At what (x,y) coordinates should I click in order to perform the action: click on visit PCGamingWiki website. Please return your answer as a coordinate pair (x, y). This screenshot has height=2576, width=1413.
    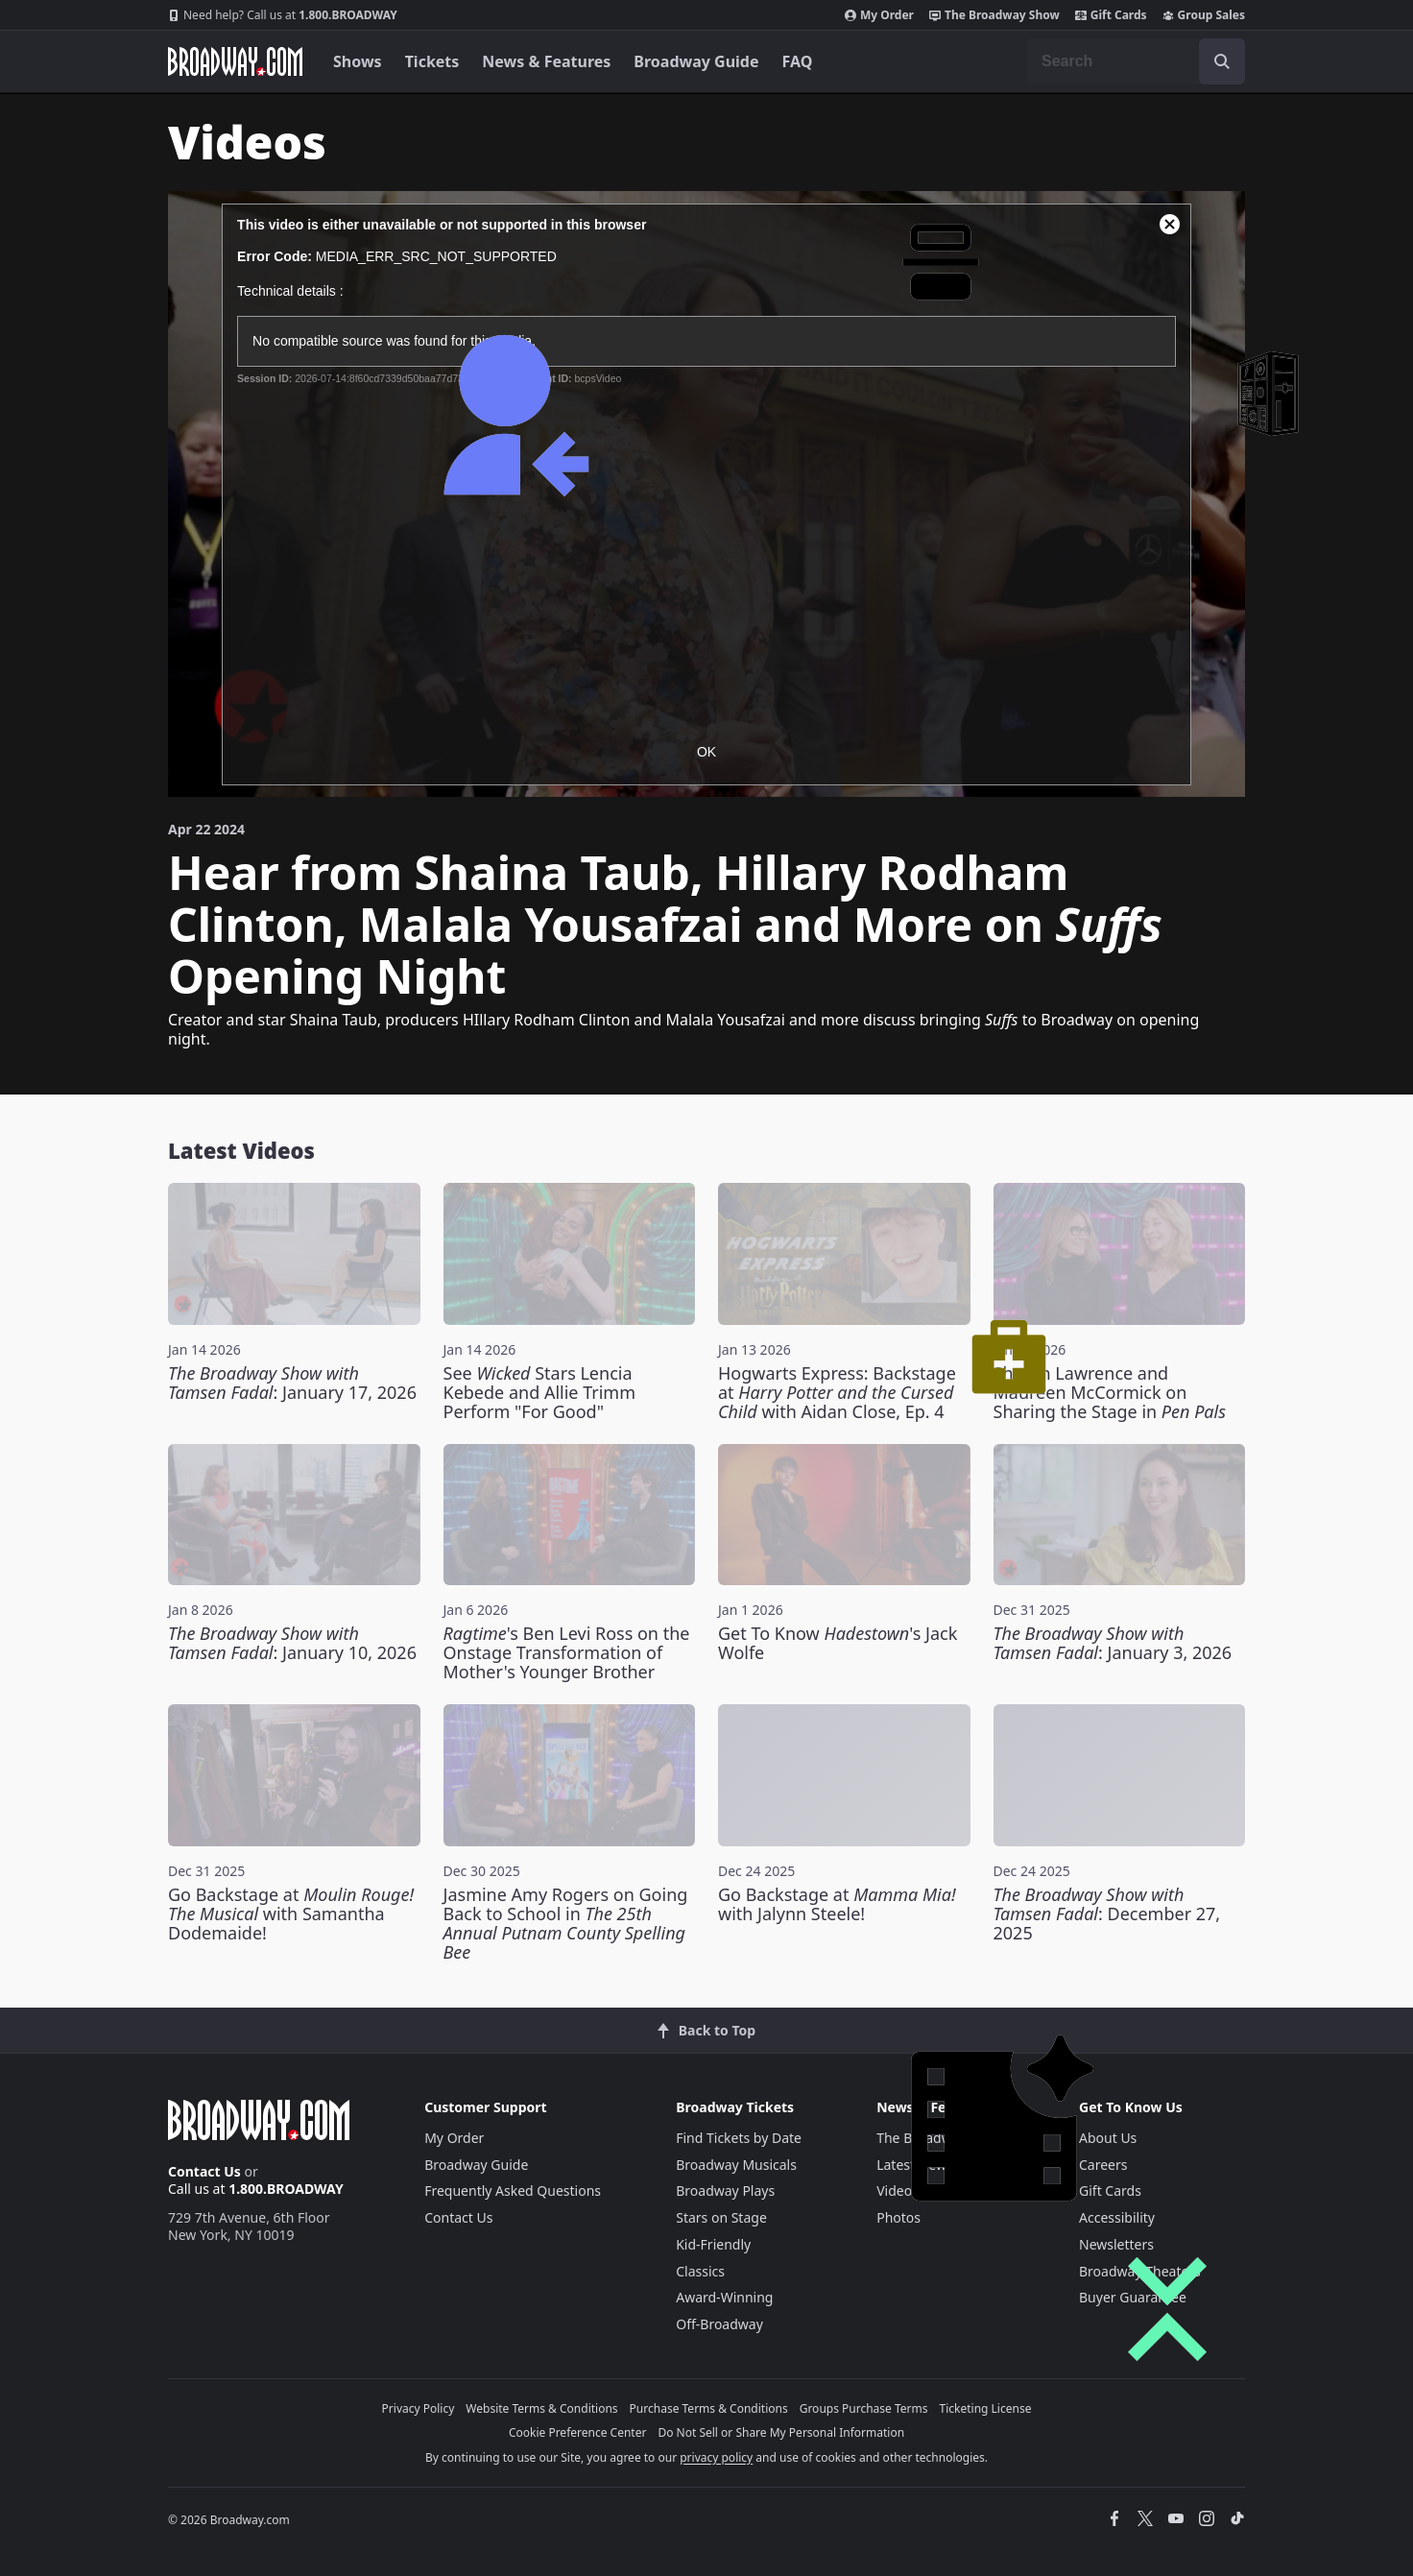
    Looking at the image, I should click on (1268, 394).